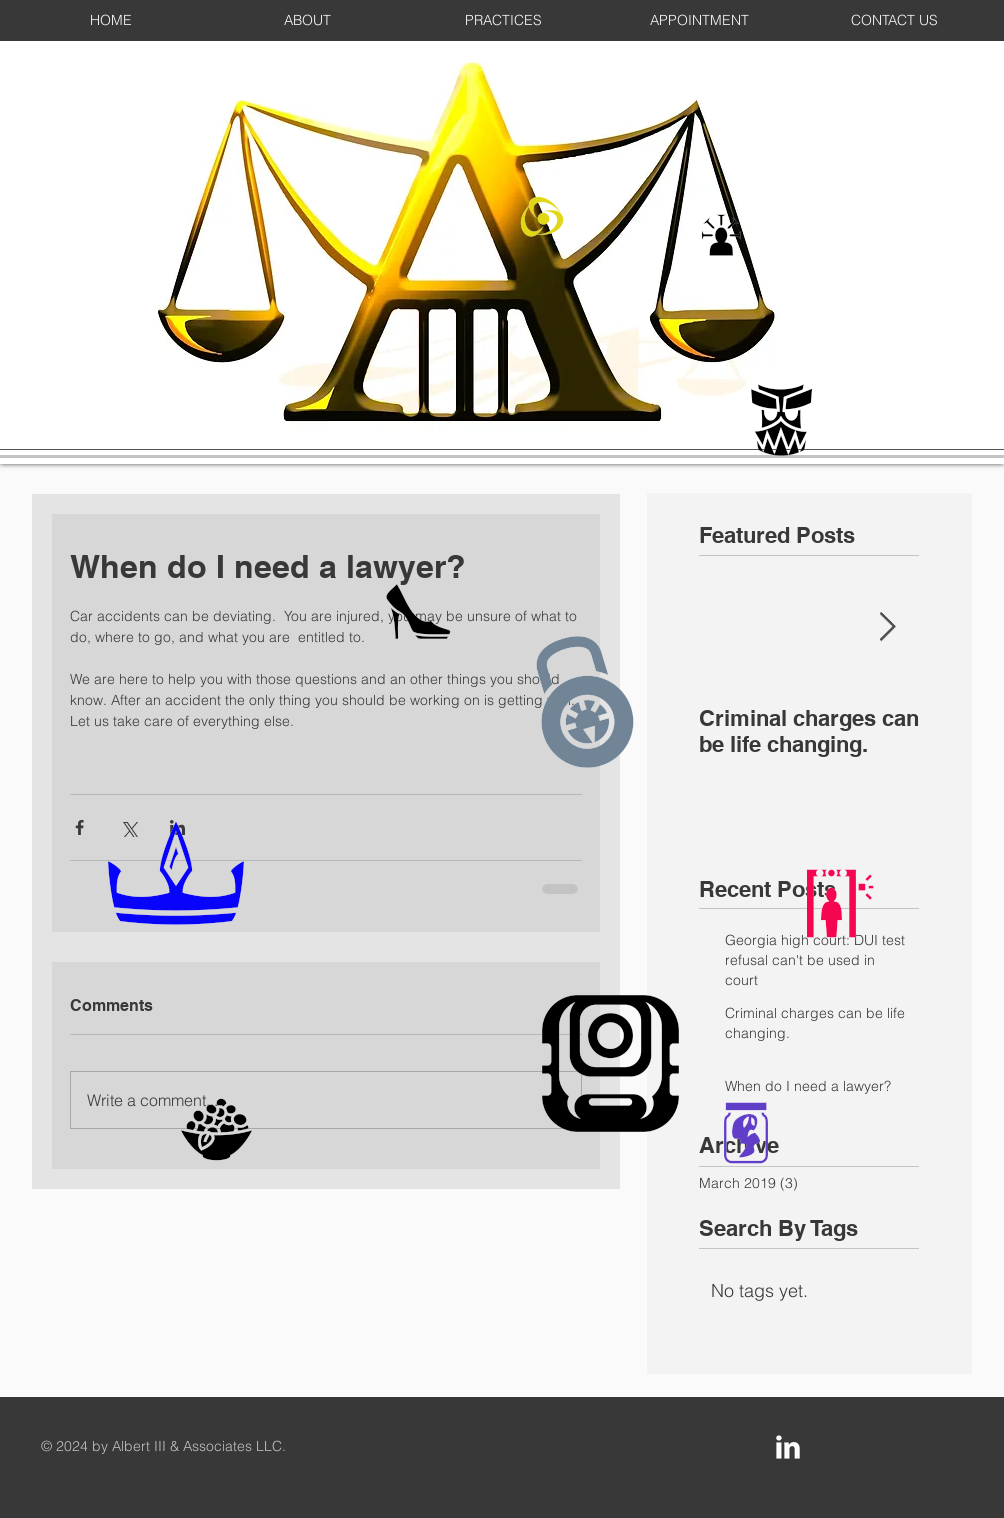 The height and width of the screenshot is (1518, 1004). I want to click on browse women's footwear category, so click(418, 611).